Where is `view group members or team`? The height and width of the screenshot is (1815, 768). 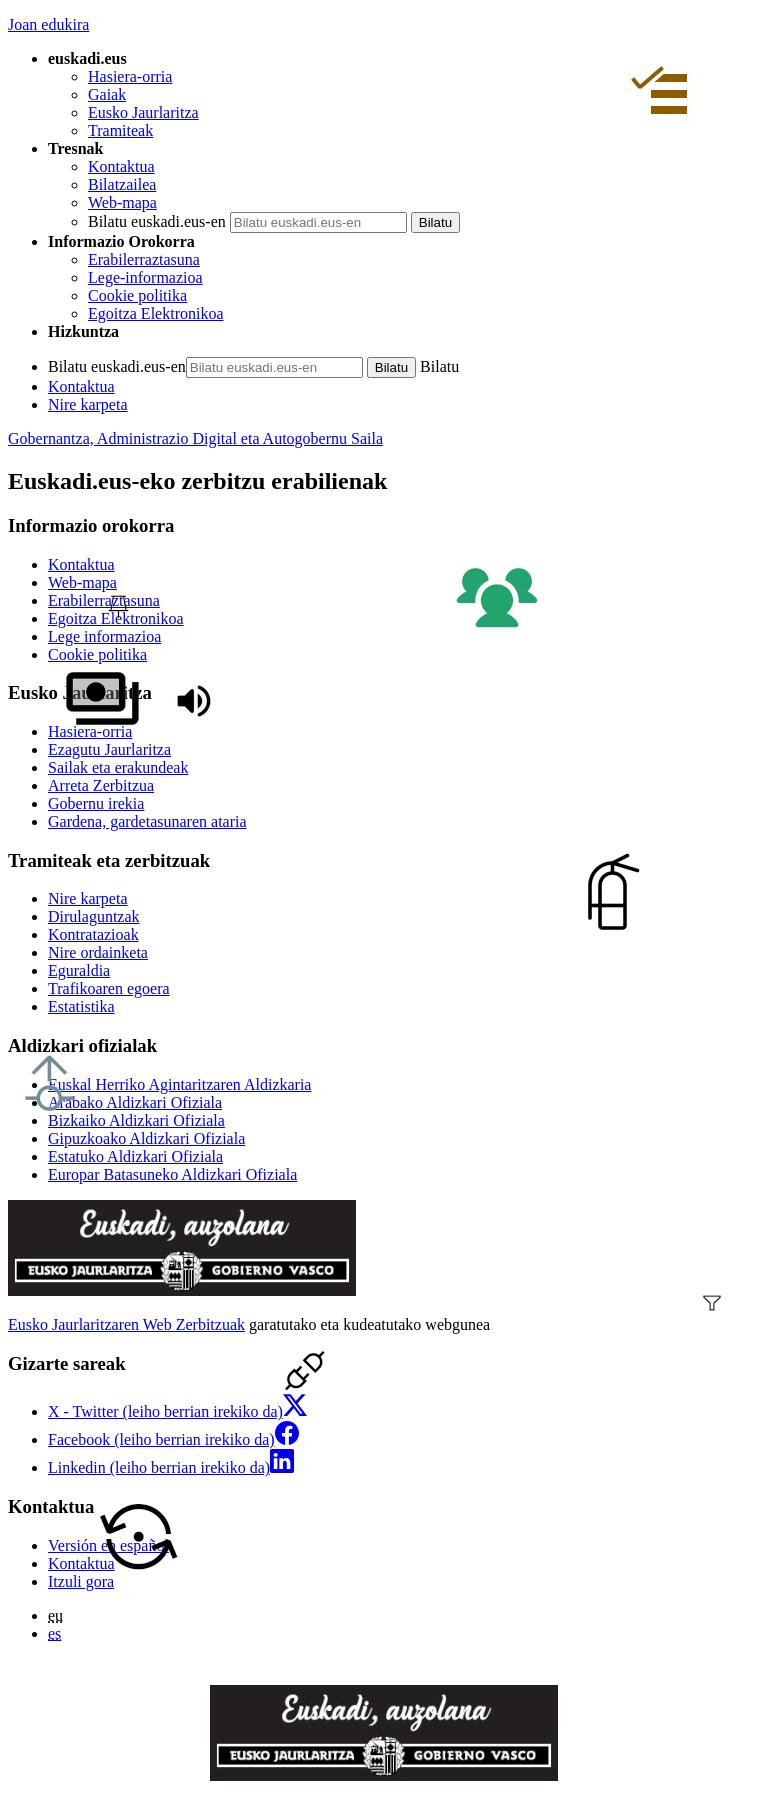
view group members or team is located at coordinates (497, 595).